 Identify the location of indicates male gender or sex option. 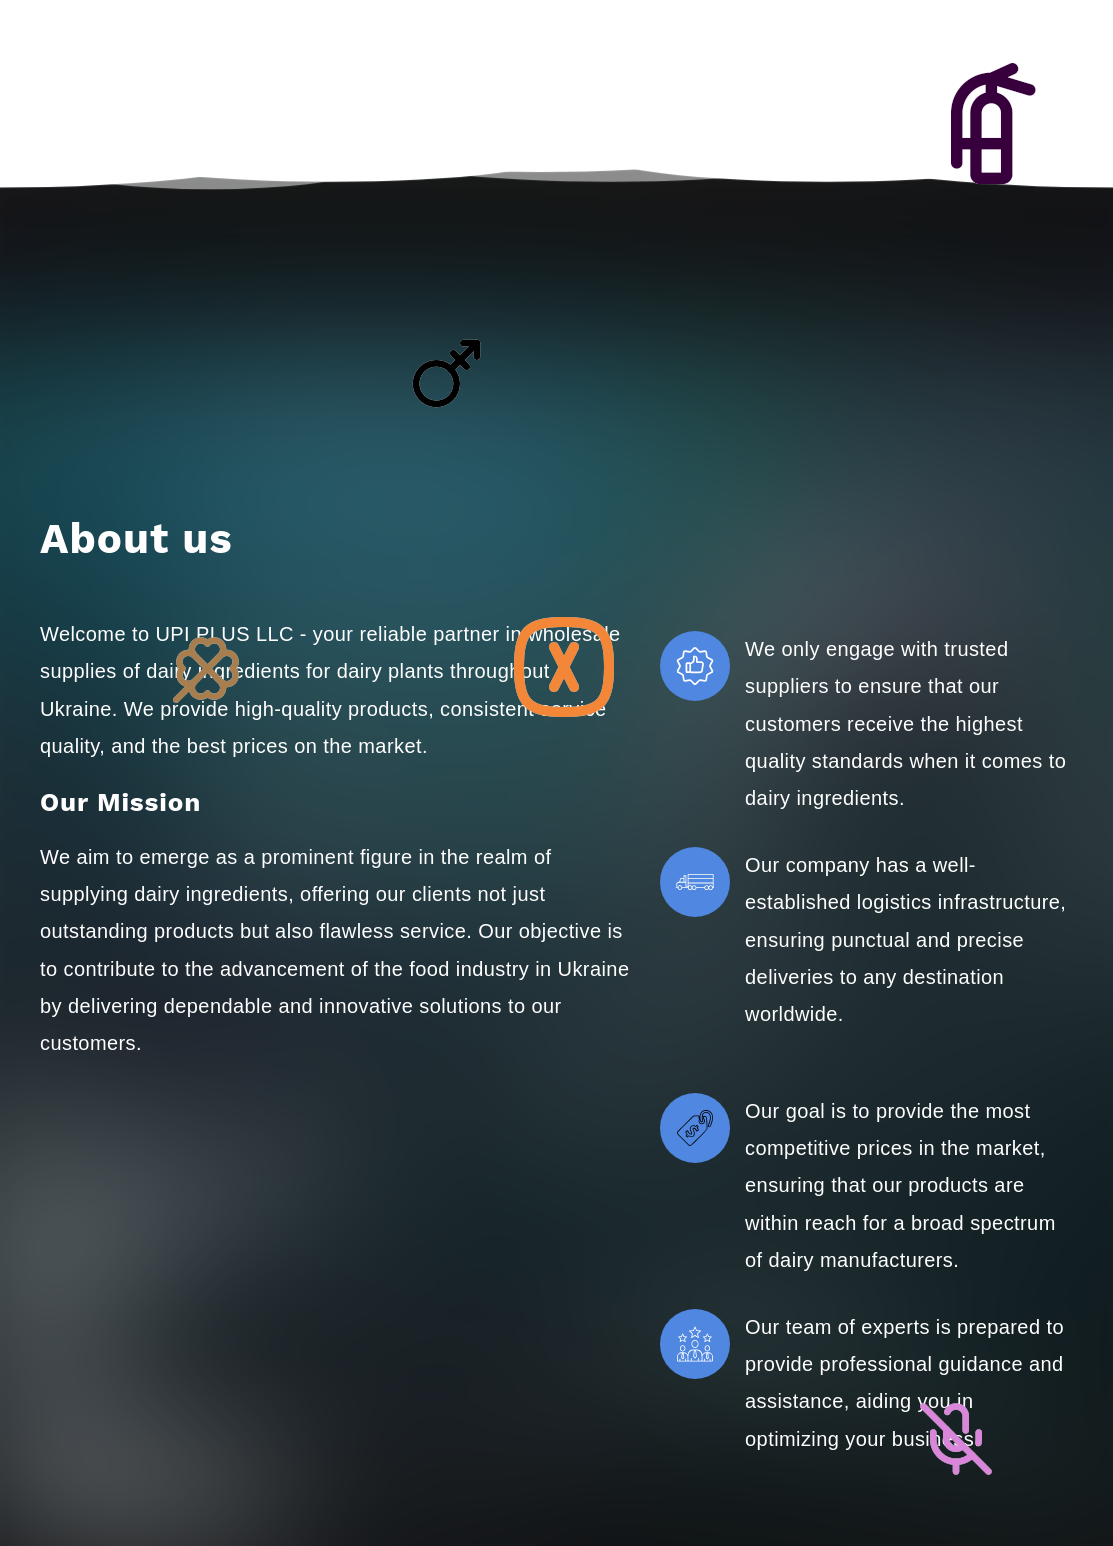
(446, 373).